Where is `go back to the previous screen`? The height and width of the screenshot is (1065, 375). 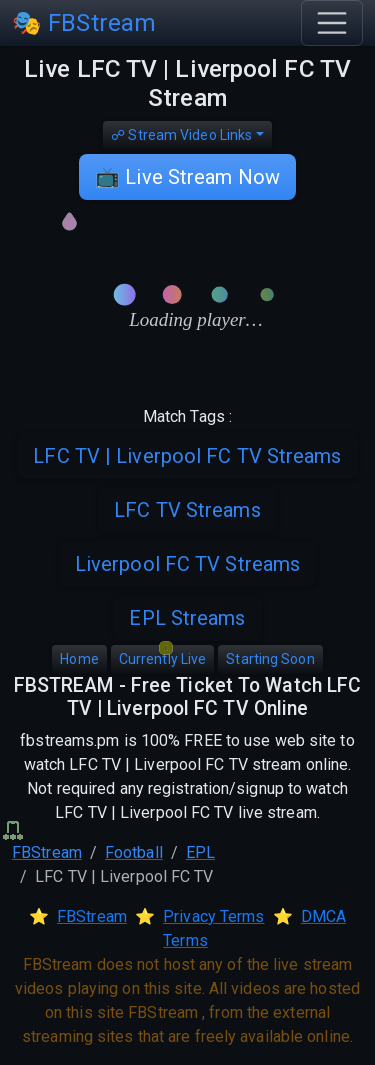 go back to the previous screen is located at coordinates (166, 648).